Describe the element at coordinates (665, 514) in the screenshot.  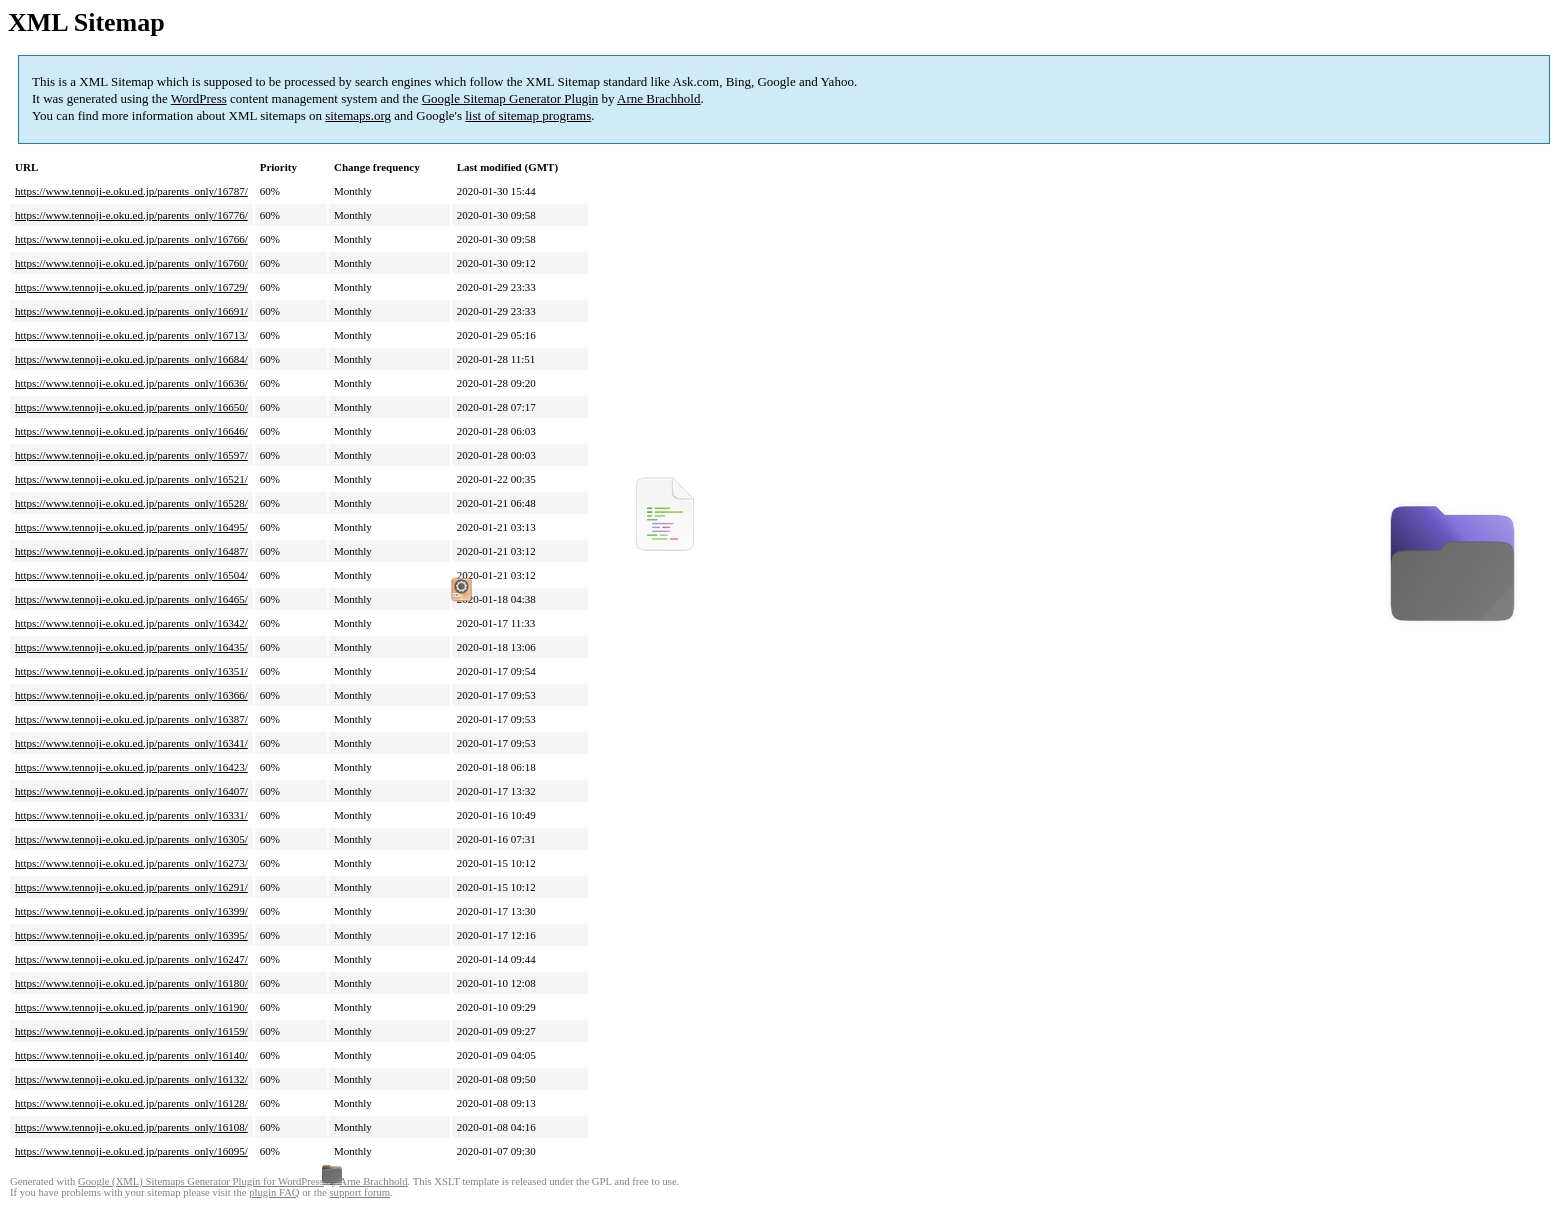
I see `a COBOL source code file` at that location.